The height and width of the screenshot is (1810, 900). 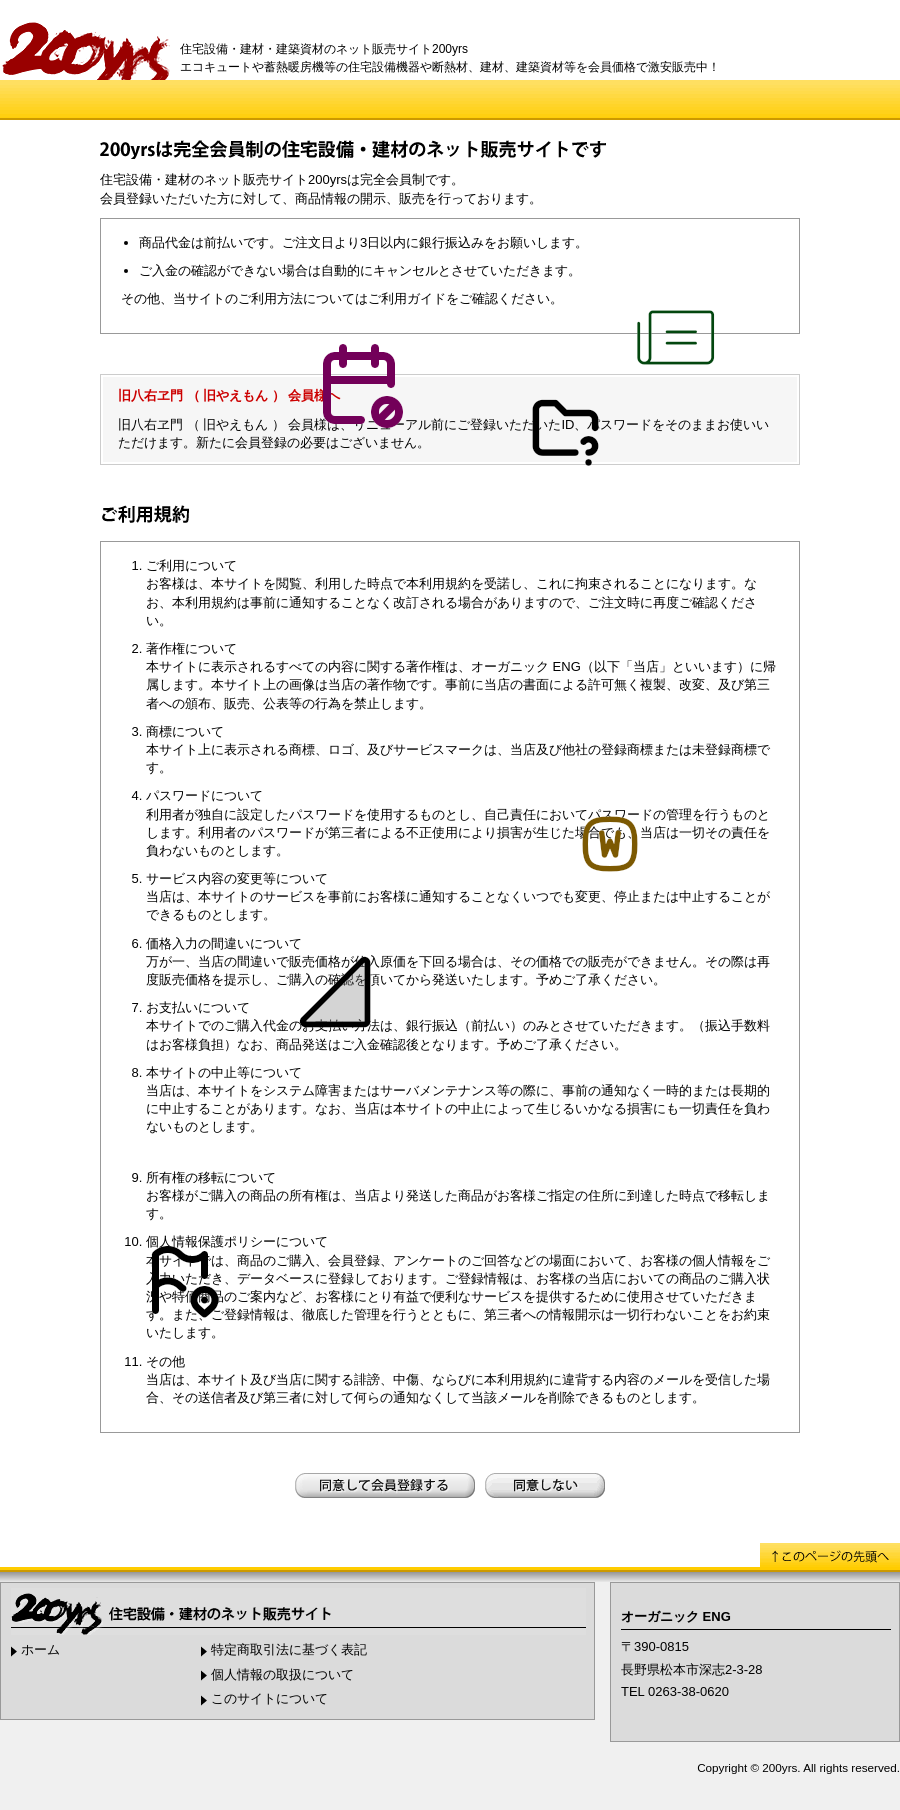 I want to click on mark or flag a location on the map, so click(x=180, y=1279).